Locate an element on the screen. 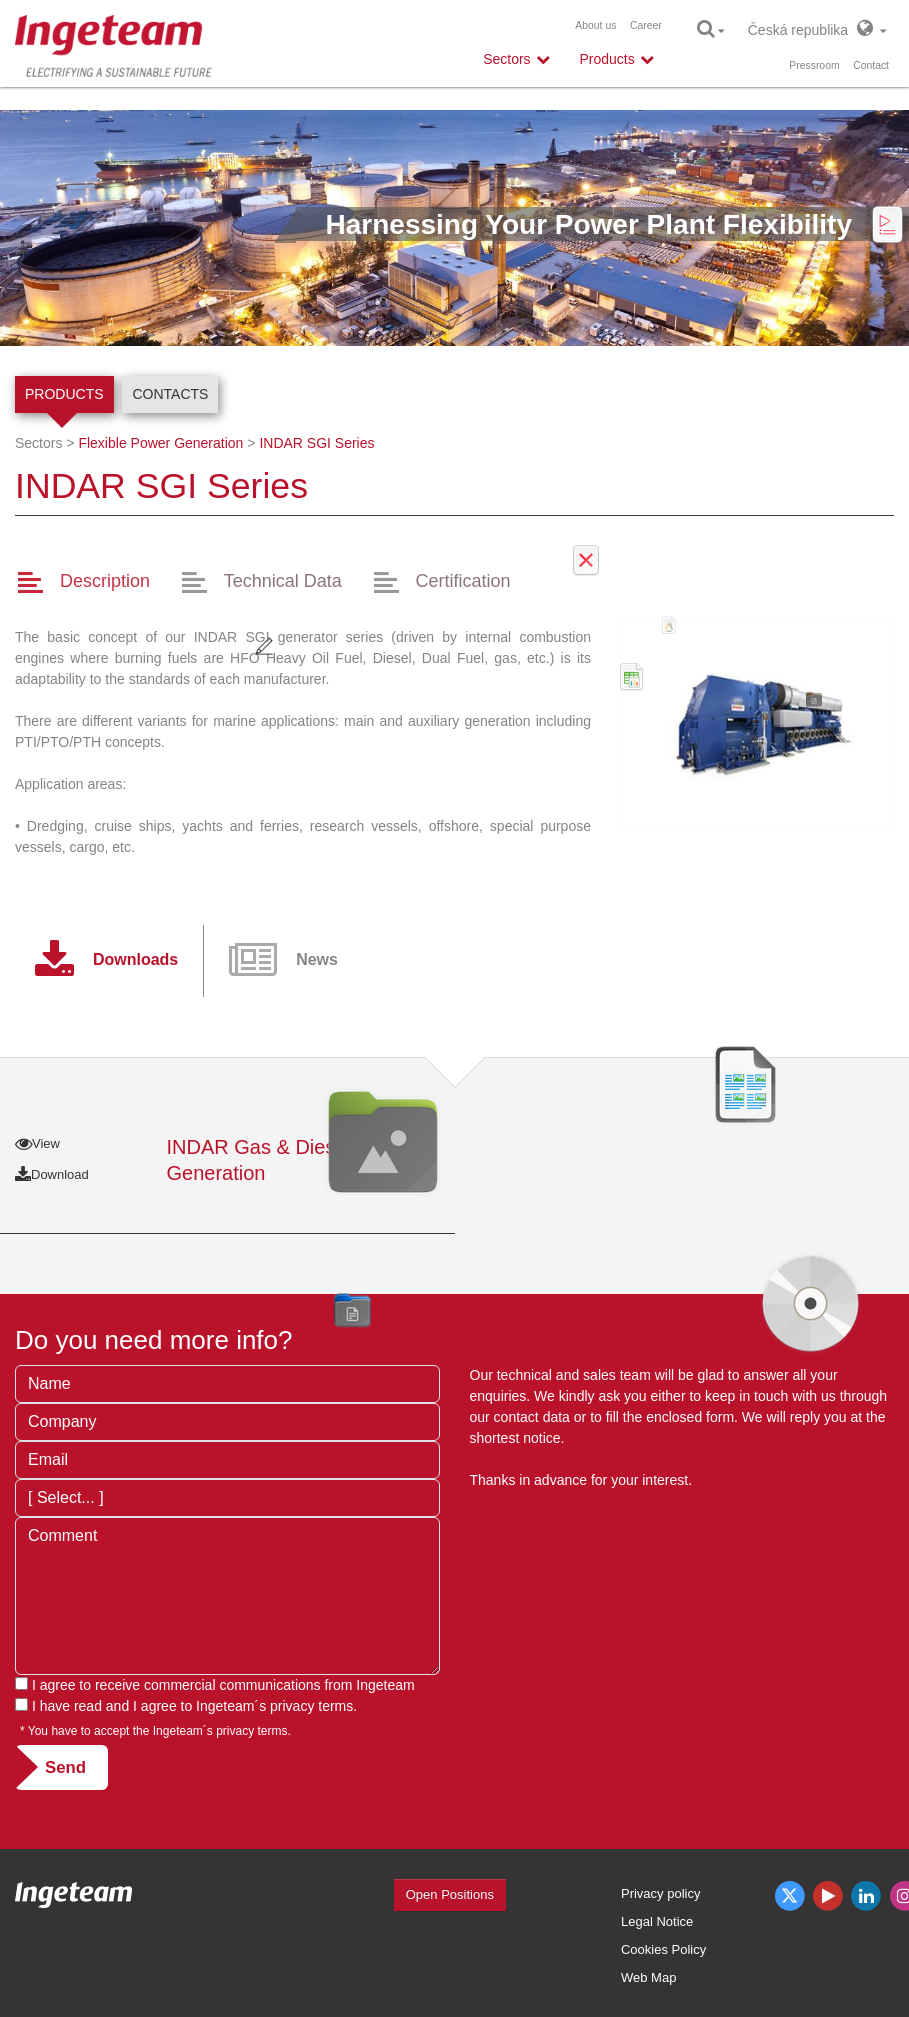  libreoffice master document file type is located at coordinates (745, 1084).